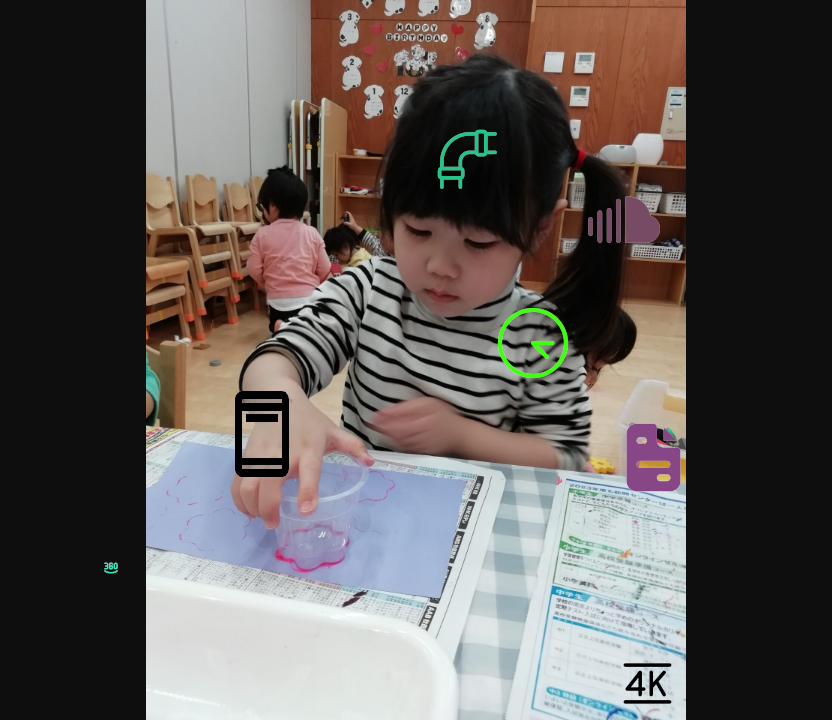  Describe the element at coordinates (262, 434) in the screenshot. I see `view mobile ad placements` at that location.